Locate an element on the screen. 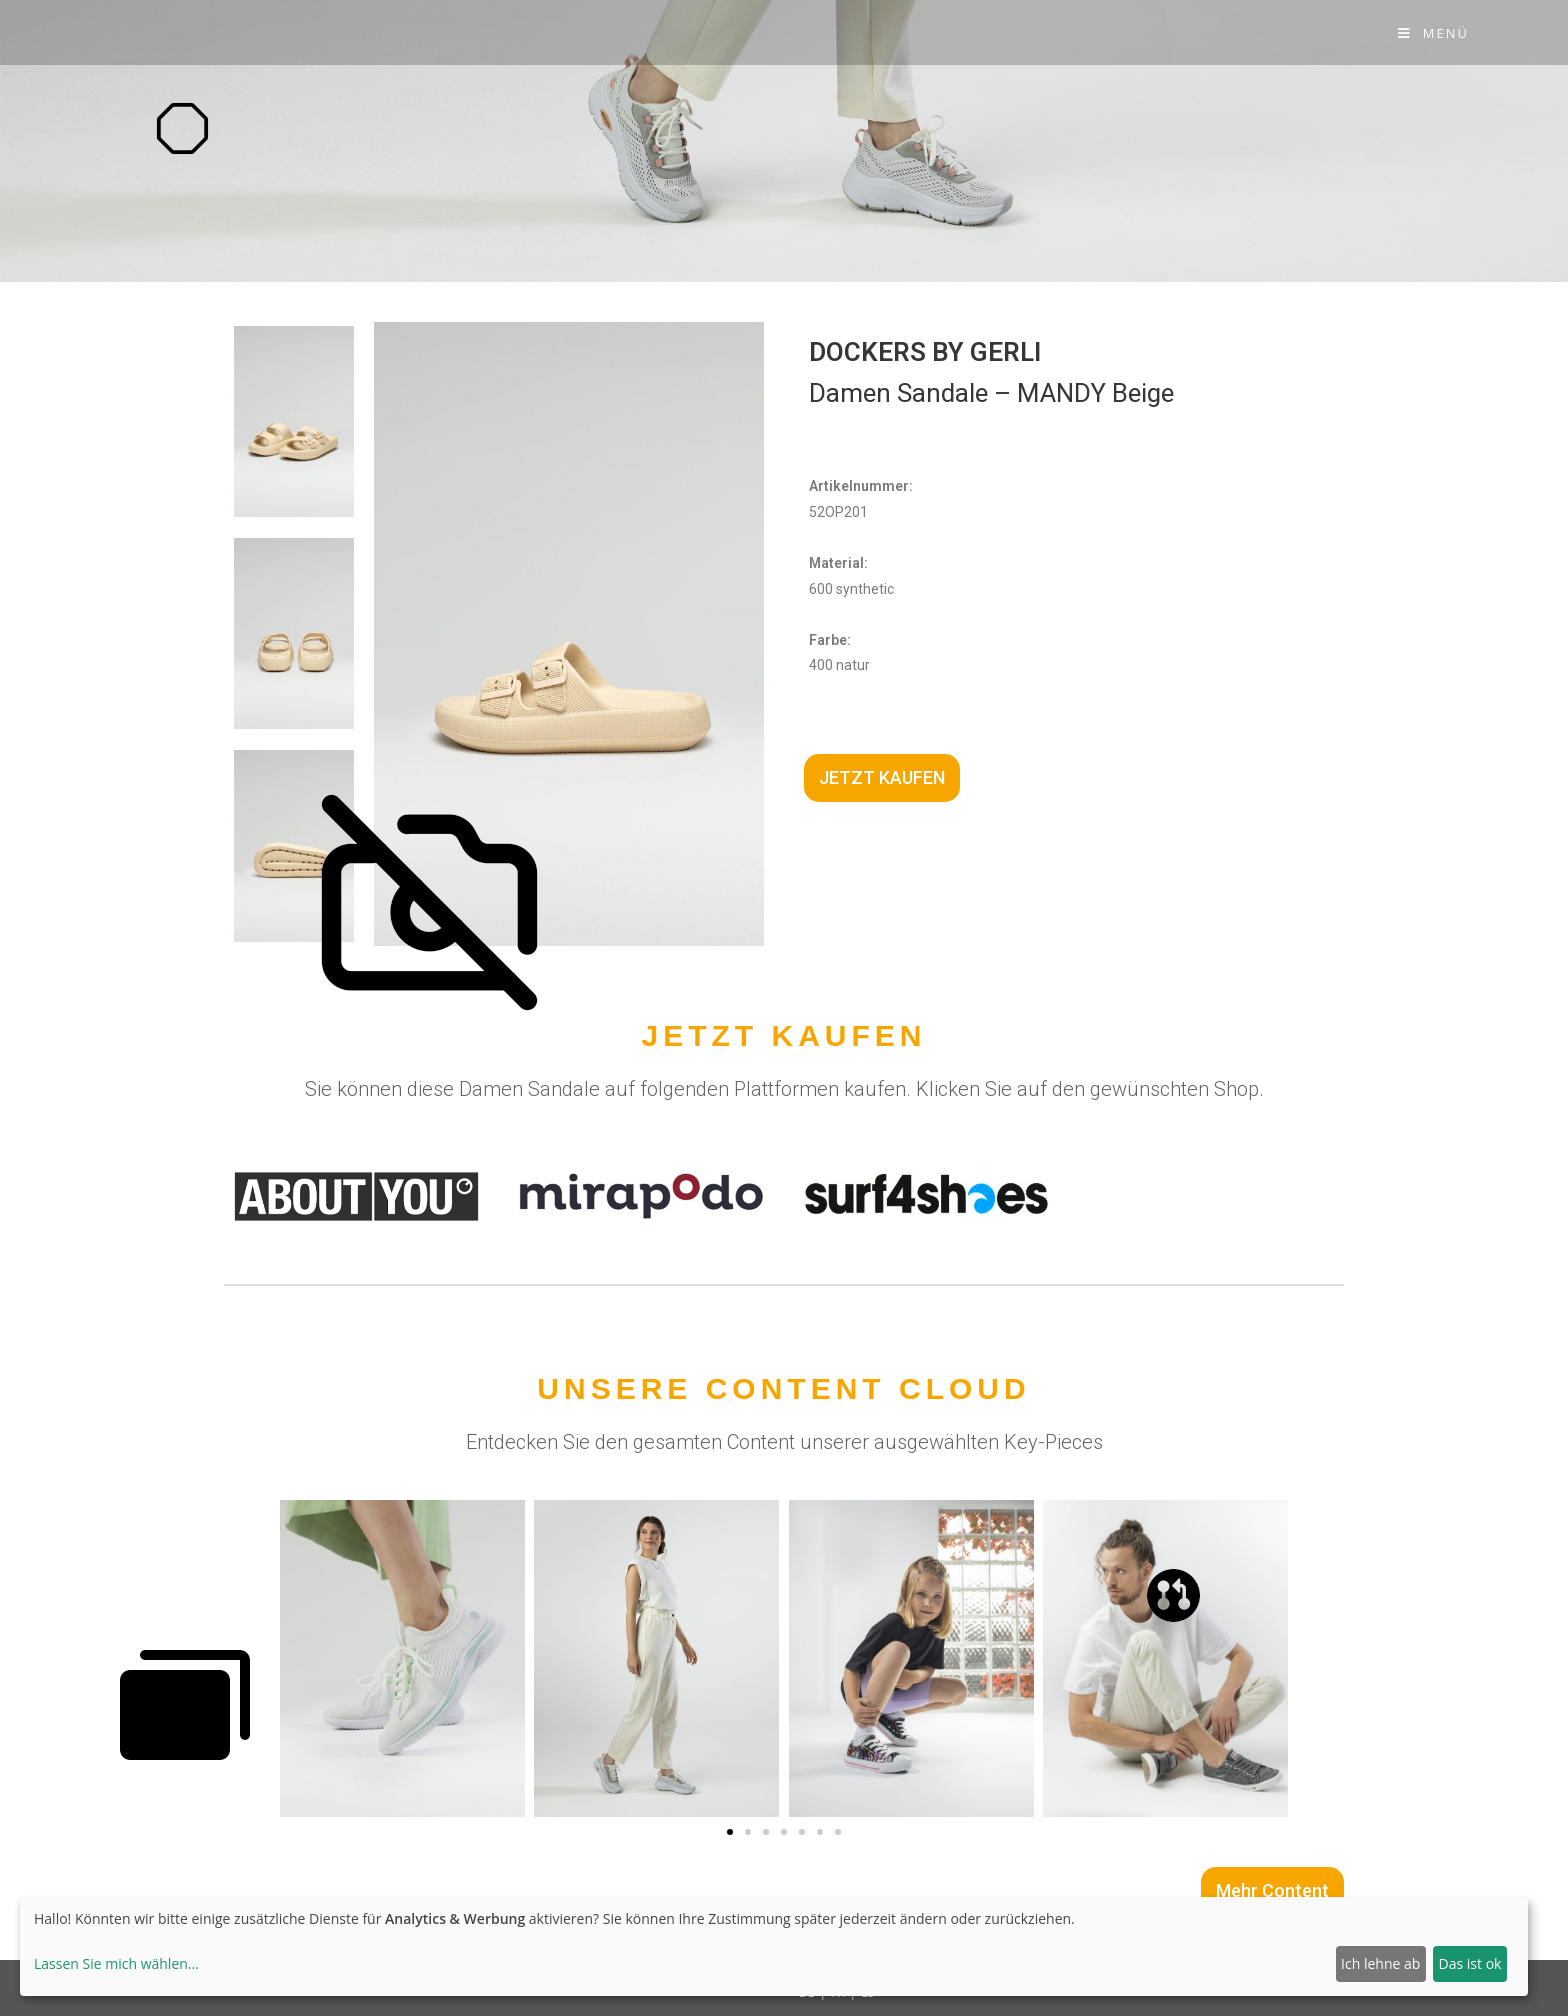  camera is disabled or unavailable is located at coordinates (429, 902).